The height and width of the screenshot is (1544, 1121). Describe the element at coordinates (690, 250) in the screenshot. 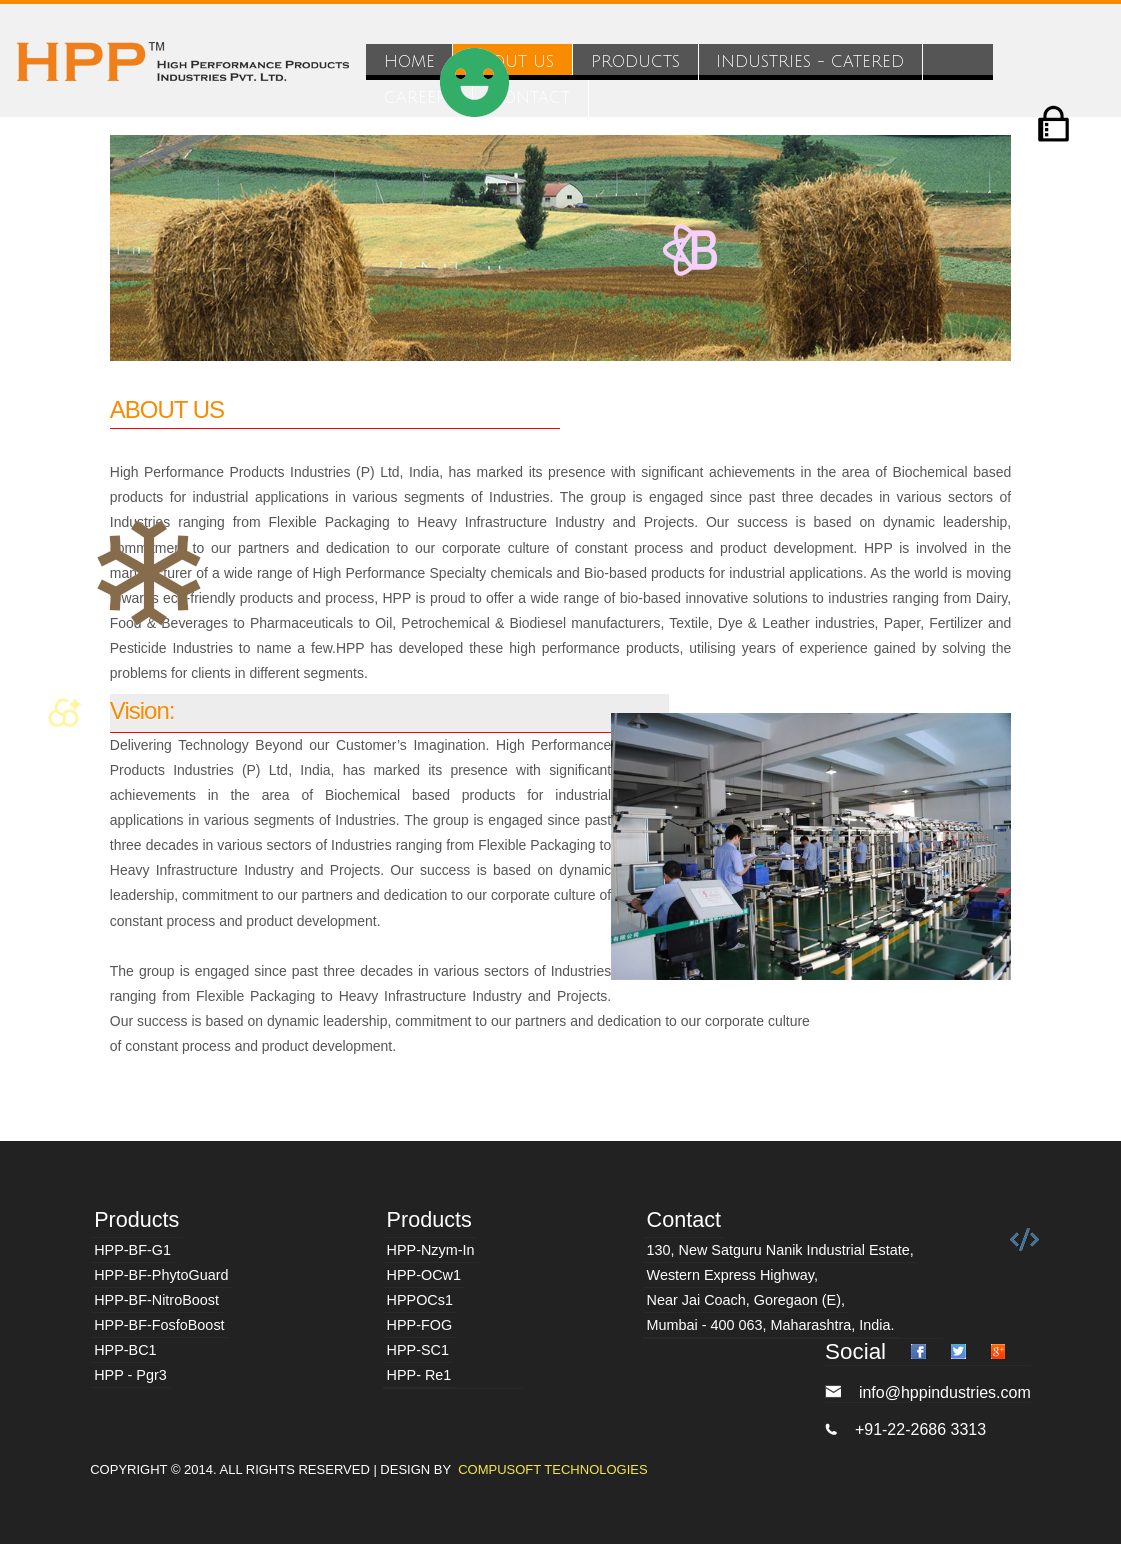

I see `react-bootstrap framework logo` at that location.